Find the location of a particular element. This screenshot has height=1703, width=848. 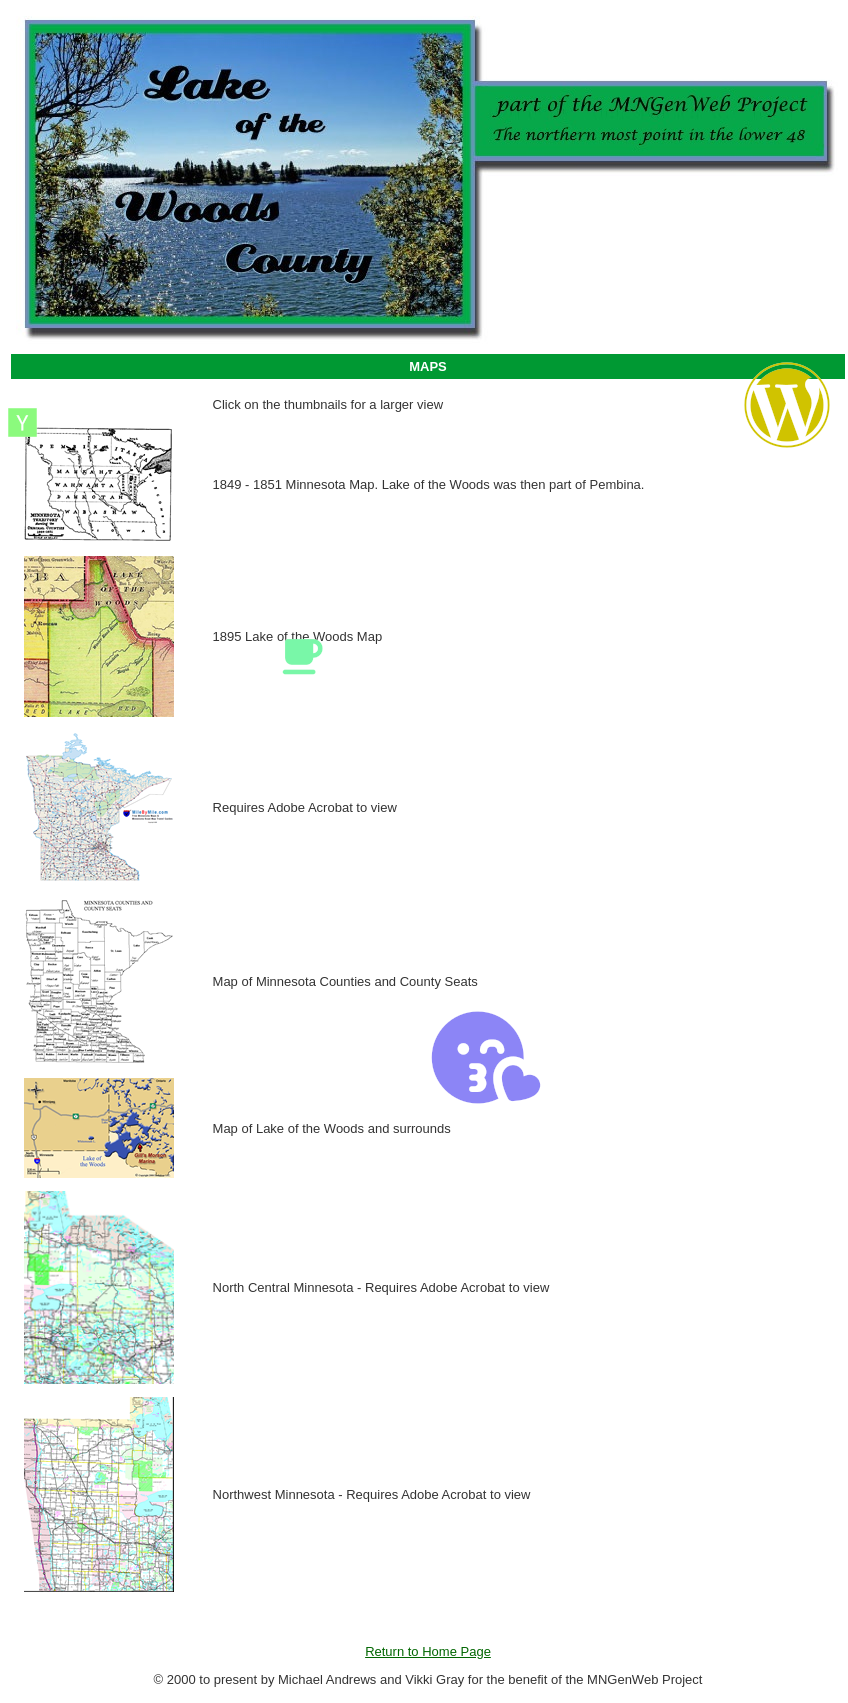

find nearby coffee shops or cafés is located at coordinates (301, 655).